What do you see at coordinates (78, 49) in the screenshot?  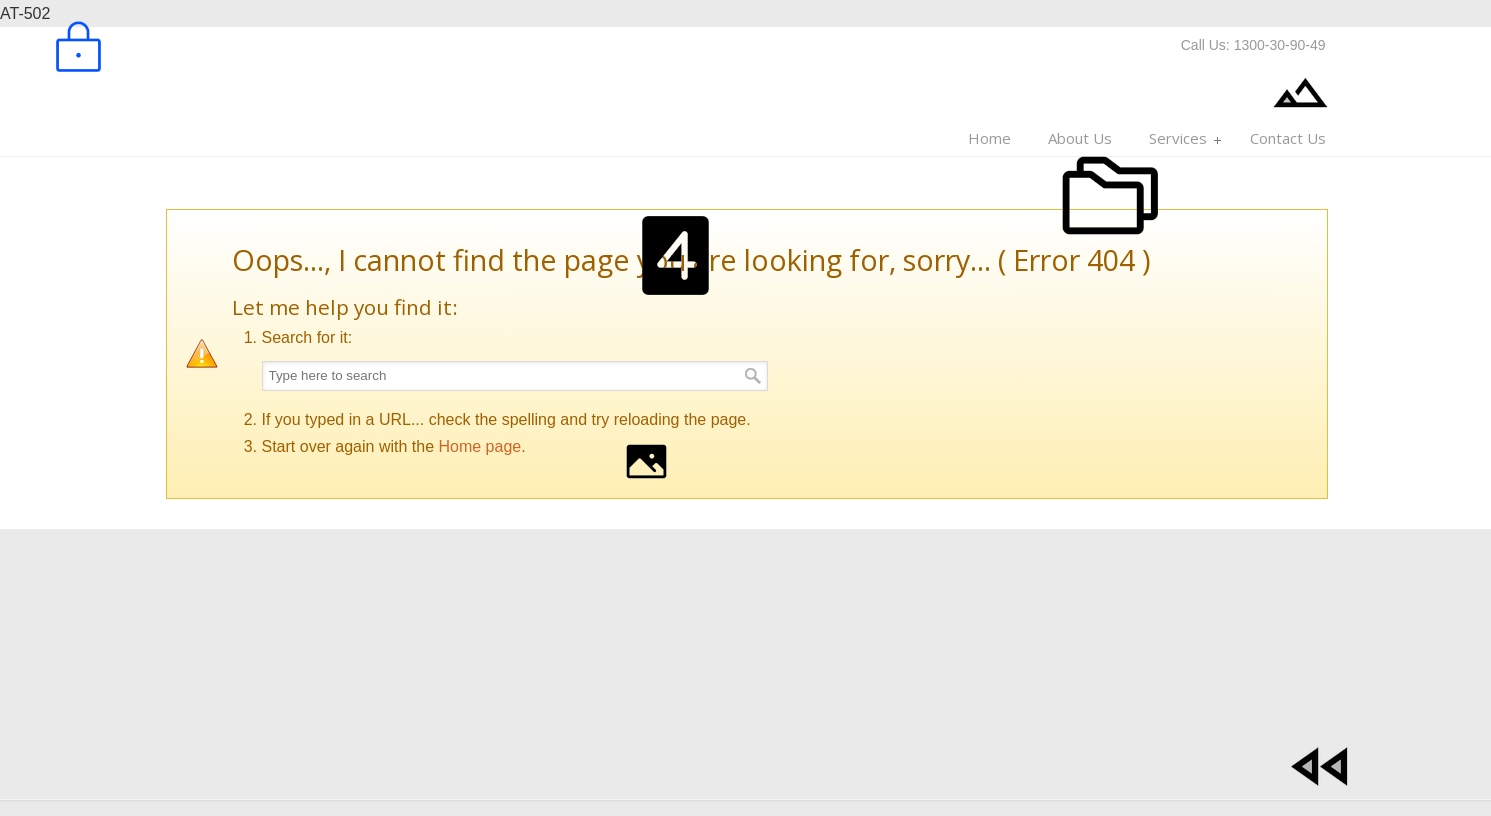 I see `indicates a locked or secured item` at bounding box center [78, 49].